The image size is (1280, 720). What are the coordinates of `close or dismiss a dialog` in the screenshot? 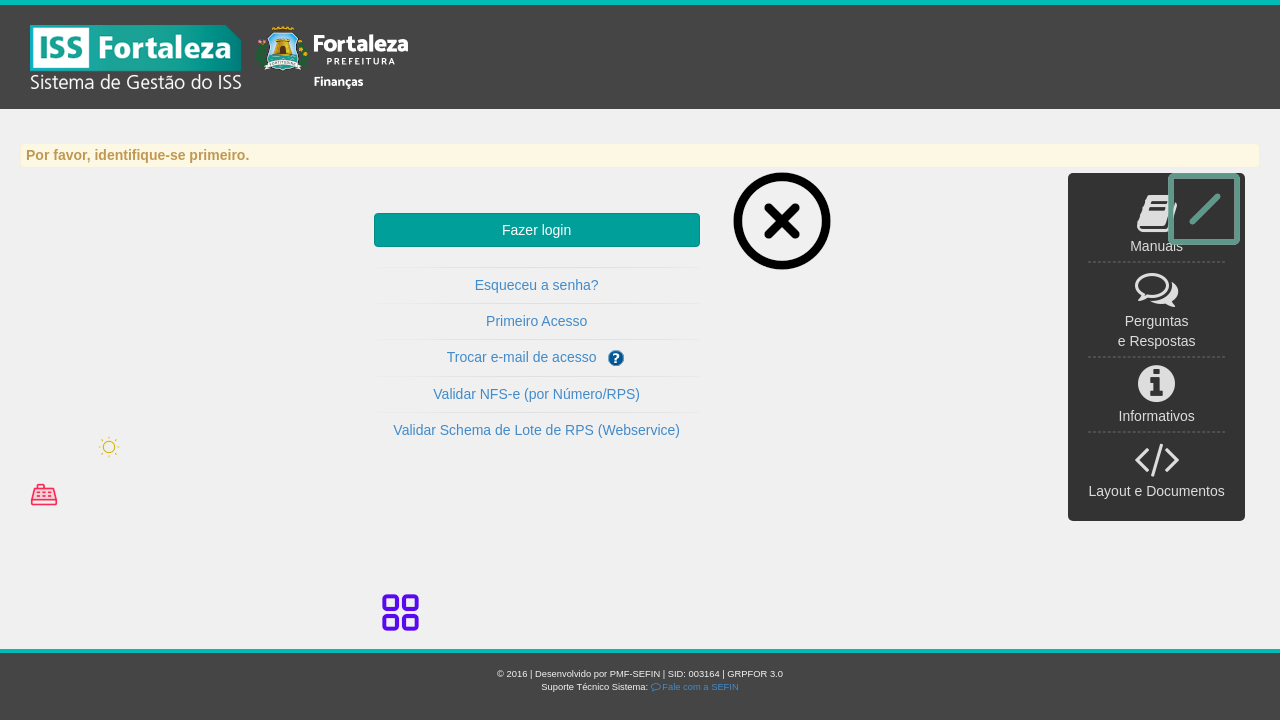 It's located at (782, 221).